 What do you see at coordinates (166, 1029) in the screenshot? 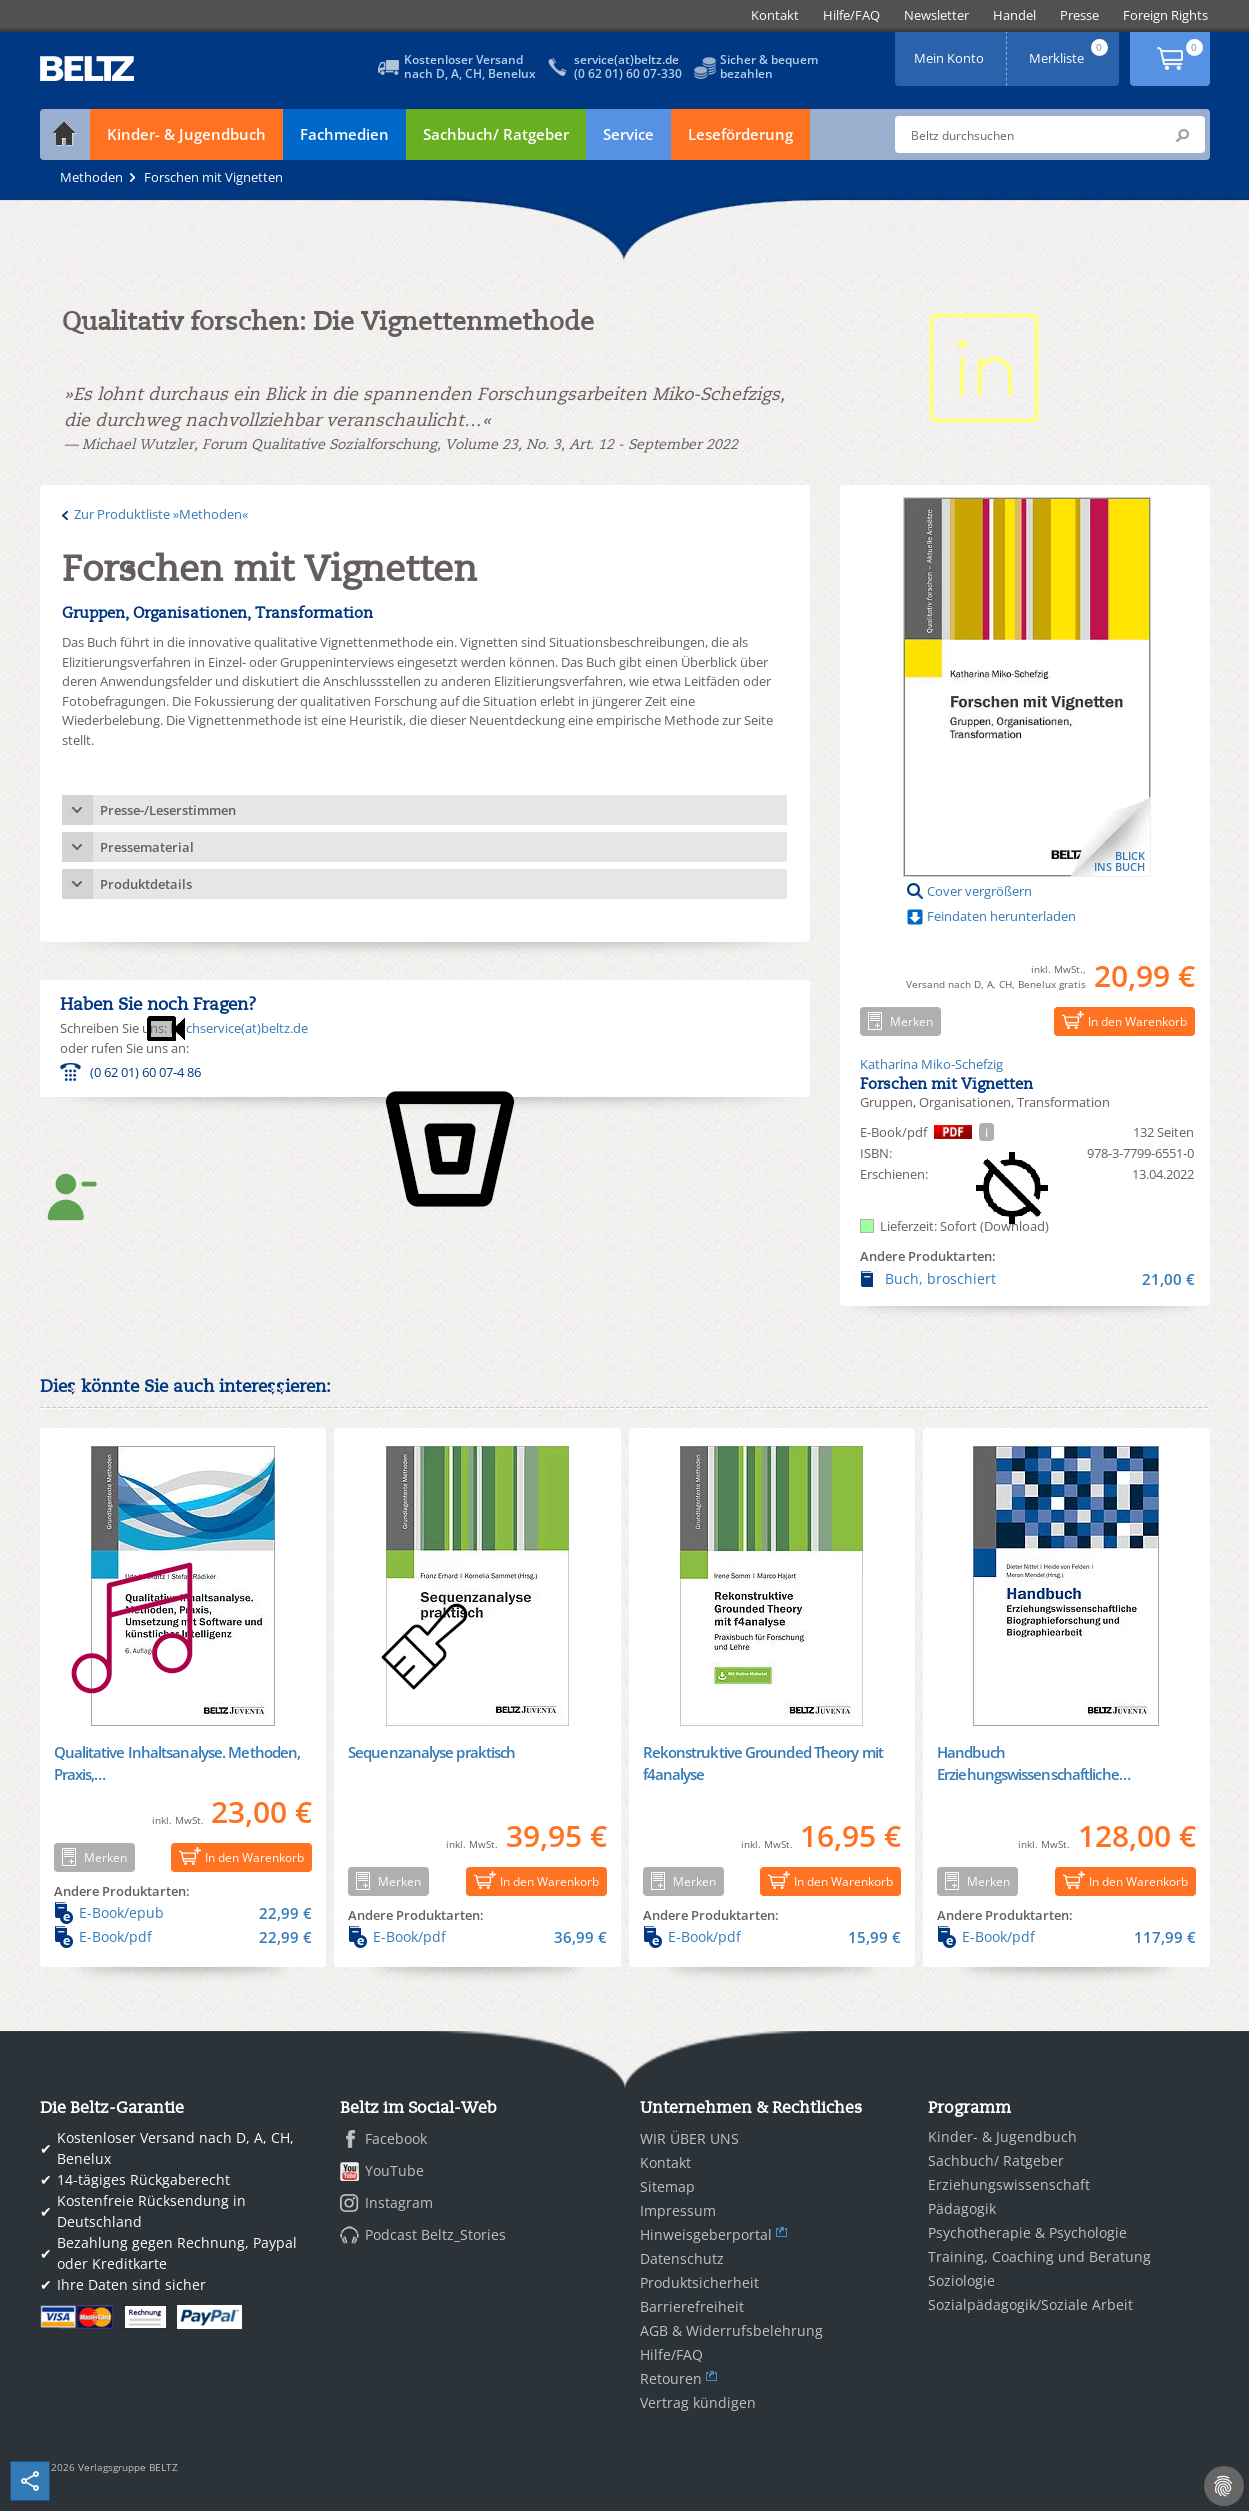
I see `start a video call` at bounding box center [166, 1029].